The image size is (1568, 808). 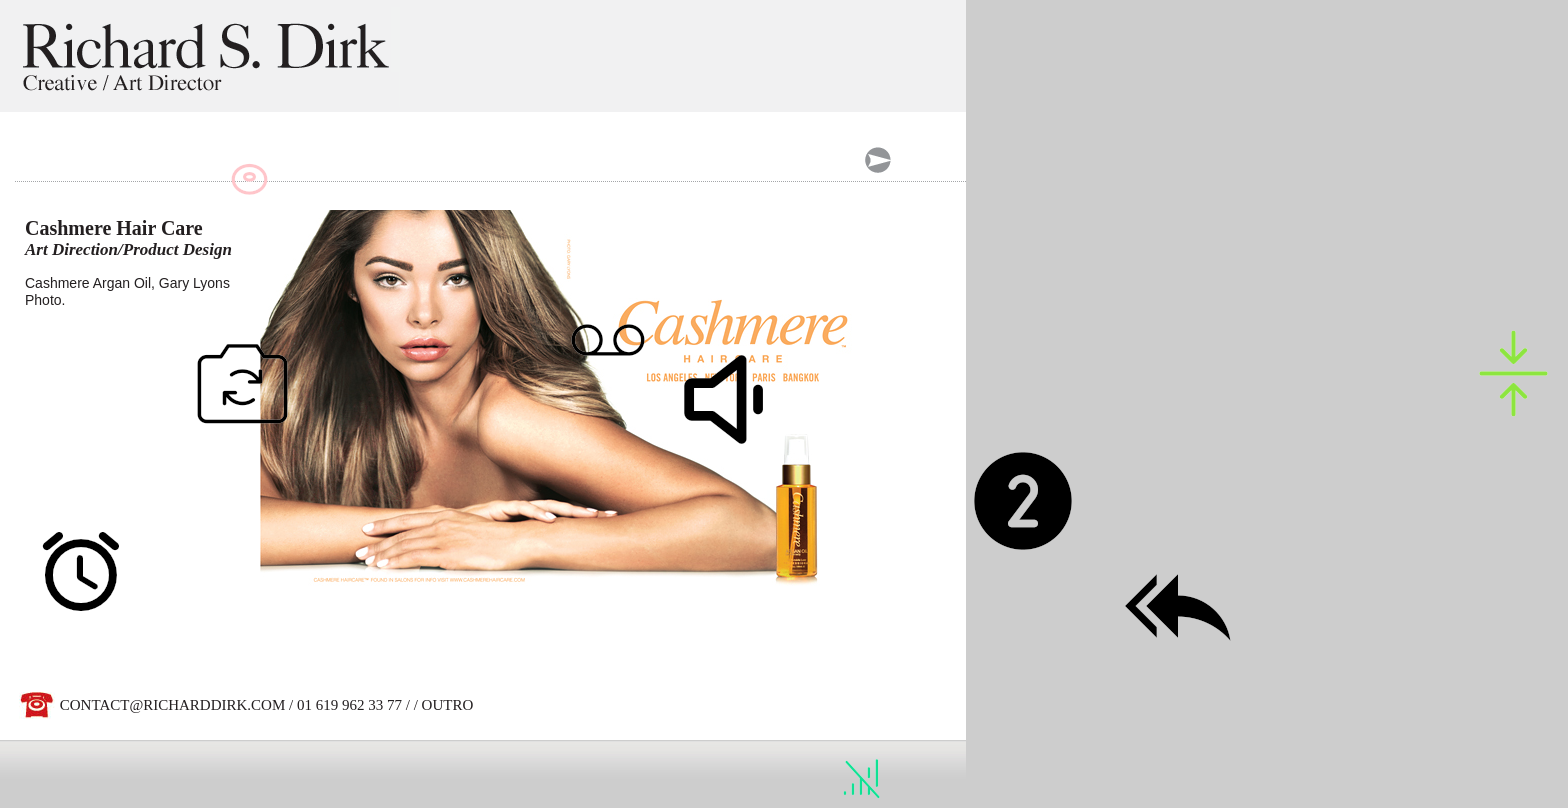 What do you see at coordinates (728, 399) in the screenshot?
I see `volume set to low` at bounding box center [728, 399].